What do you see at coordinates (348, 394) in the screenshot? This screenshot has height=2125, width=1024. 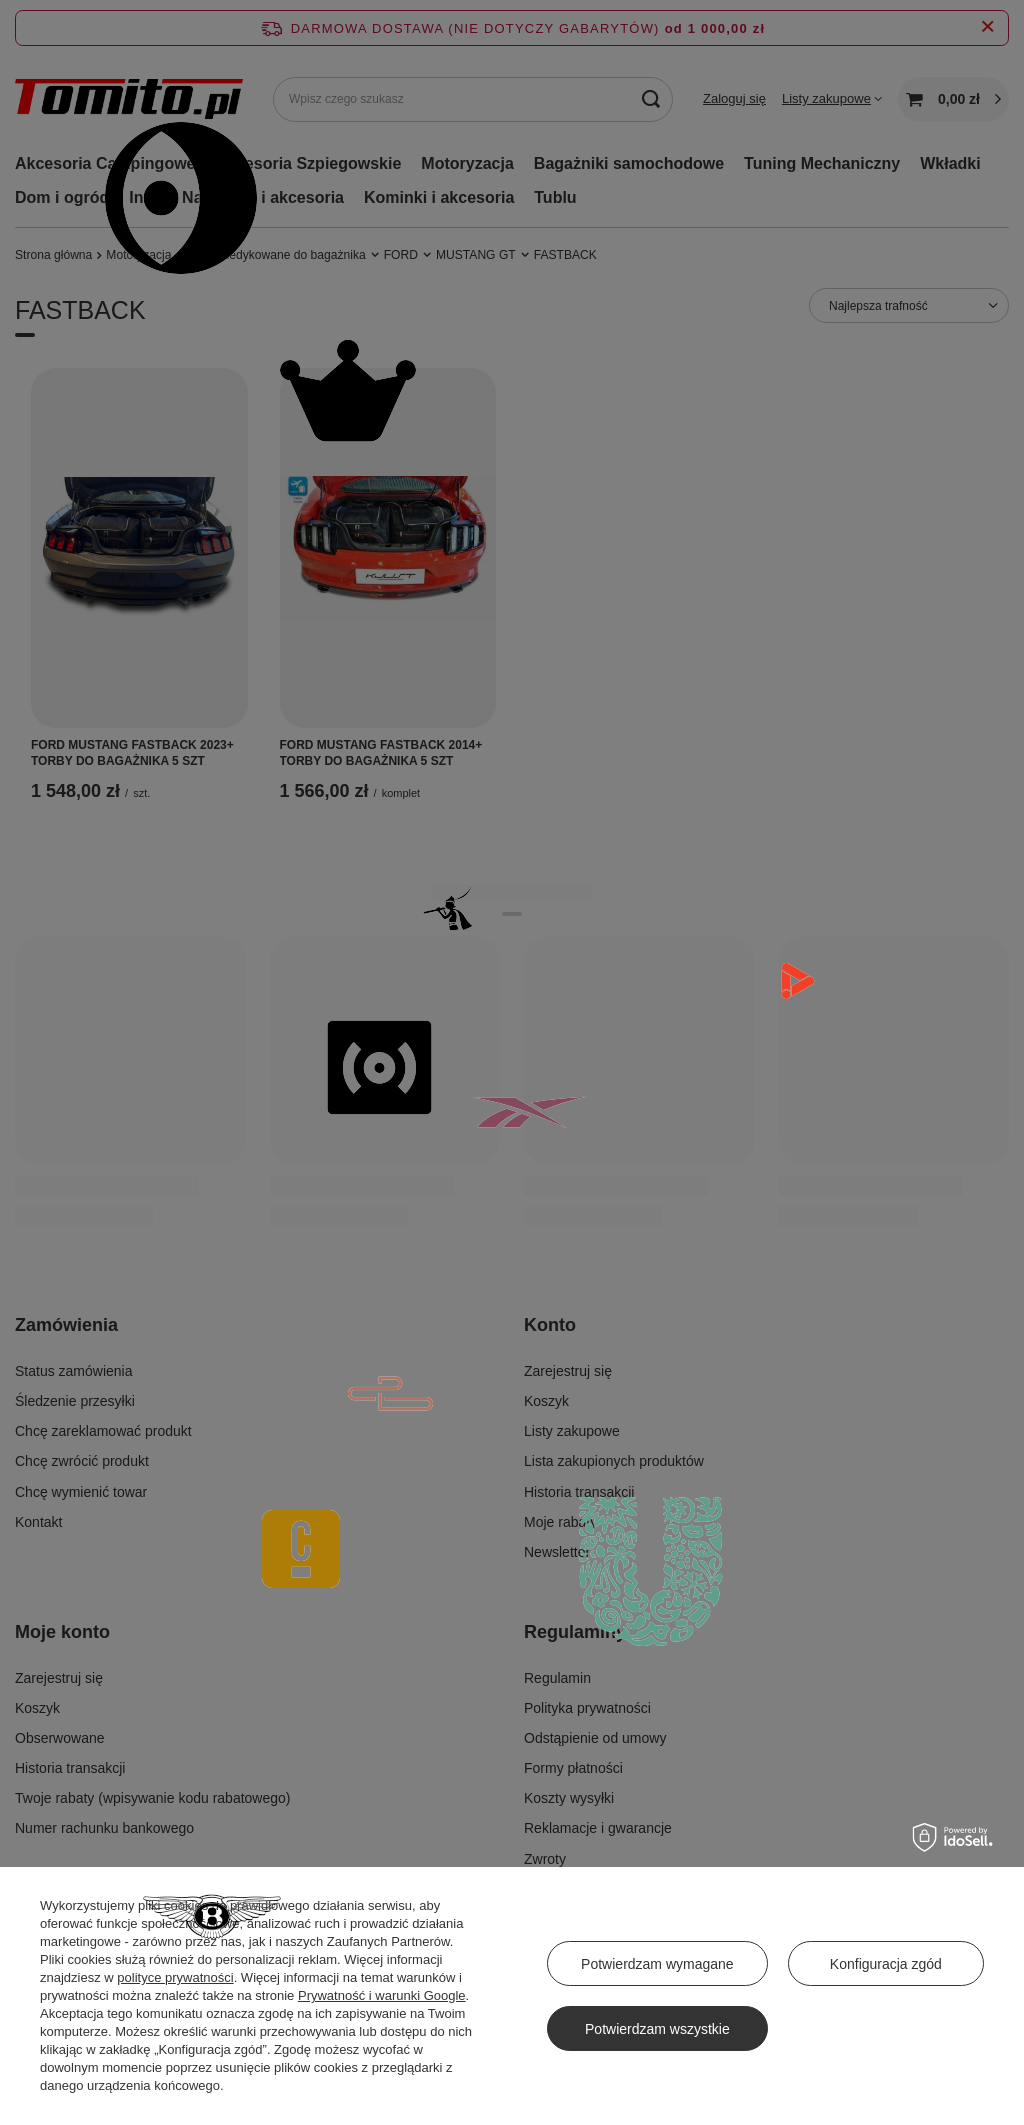 I see `web awesome brand logo` at bounding box center [348, 394].